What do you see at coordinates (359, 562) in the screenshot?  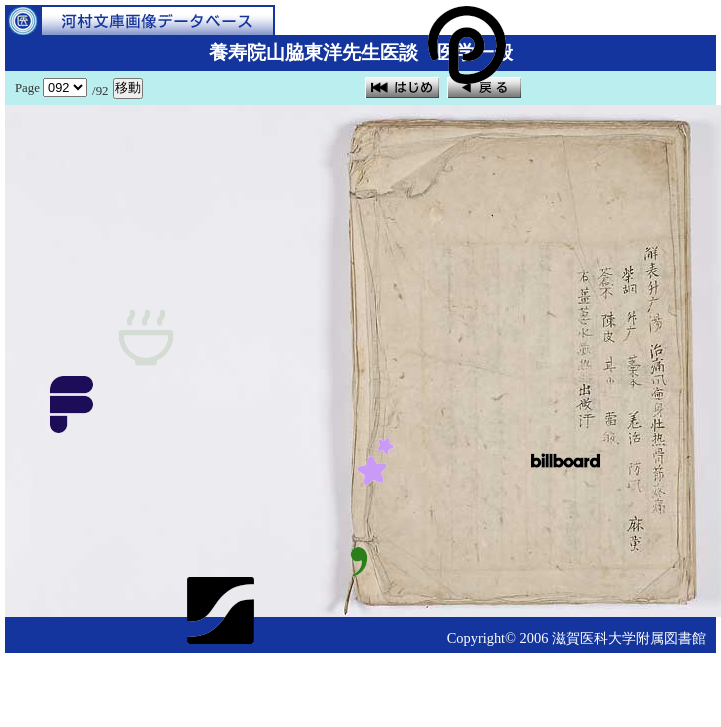 I see `comma.ai company logo` at bounding box center [359, 562].